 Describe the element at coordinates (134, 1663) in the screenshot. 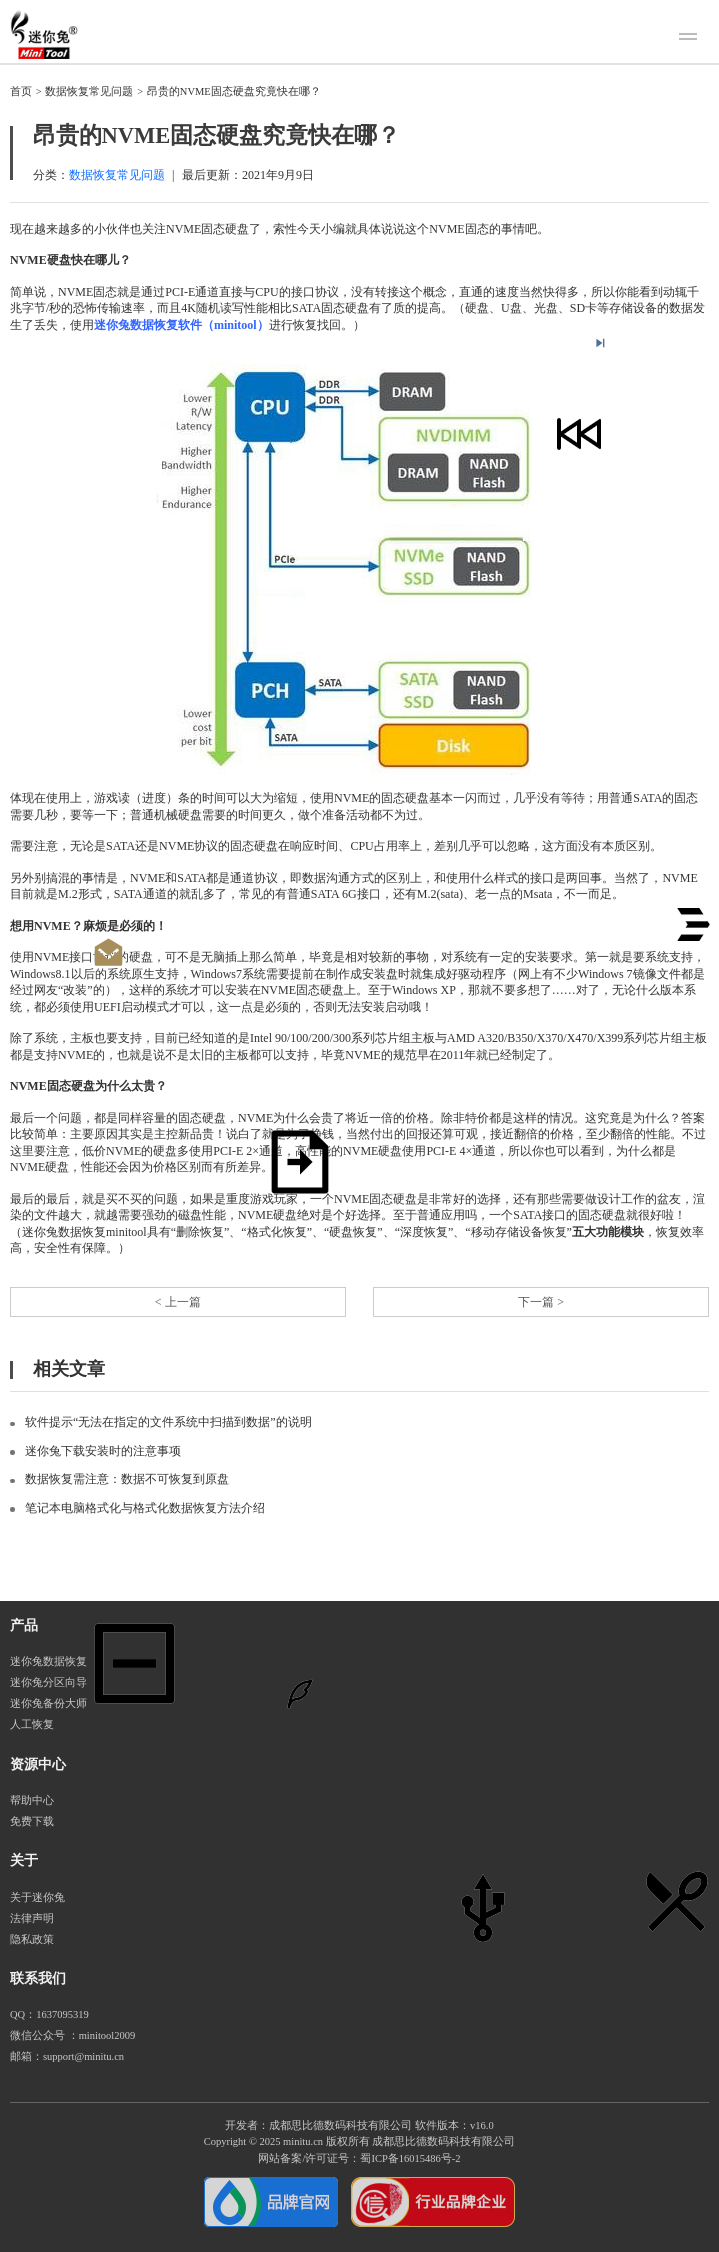

I see `indicates a partially selected state in a list` at that location.